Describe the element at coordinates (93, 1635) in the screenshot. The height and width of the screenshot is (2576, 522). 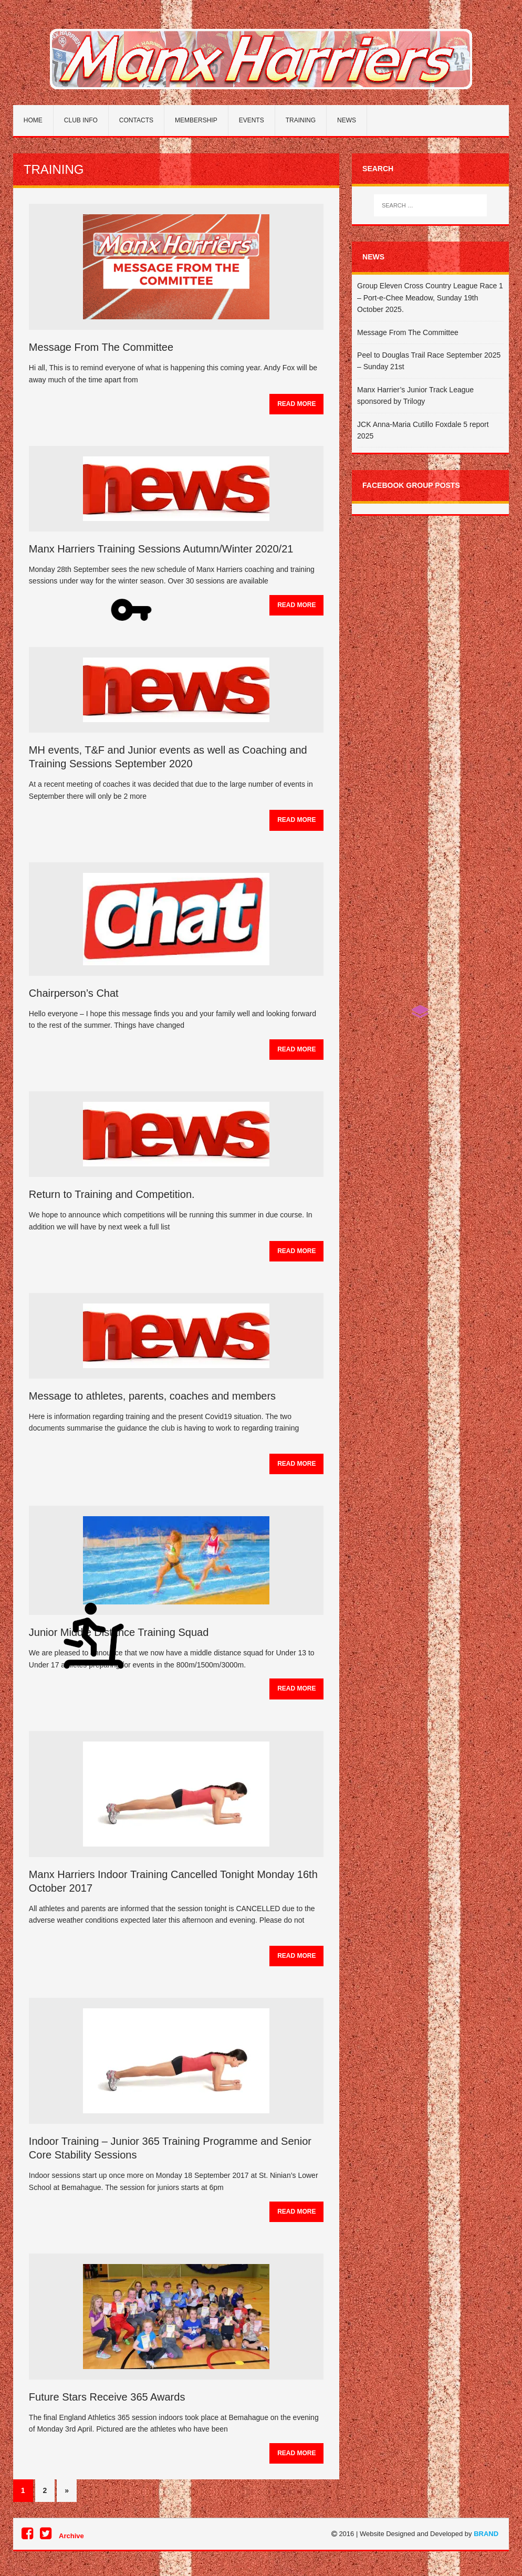
I see `access fitness or workout tracking features` at that location.